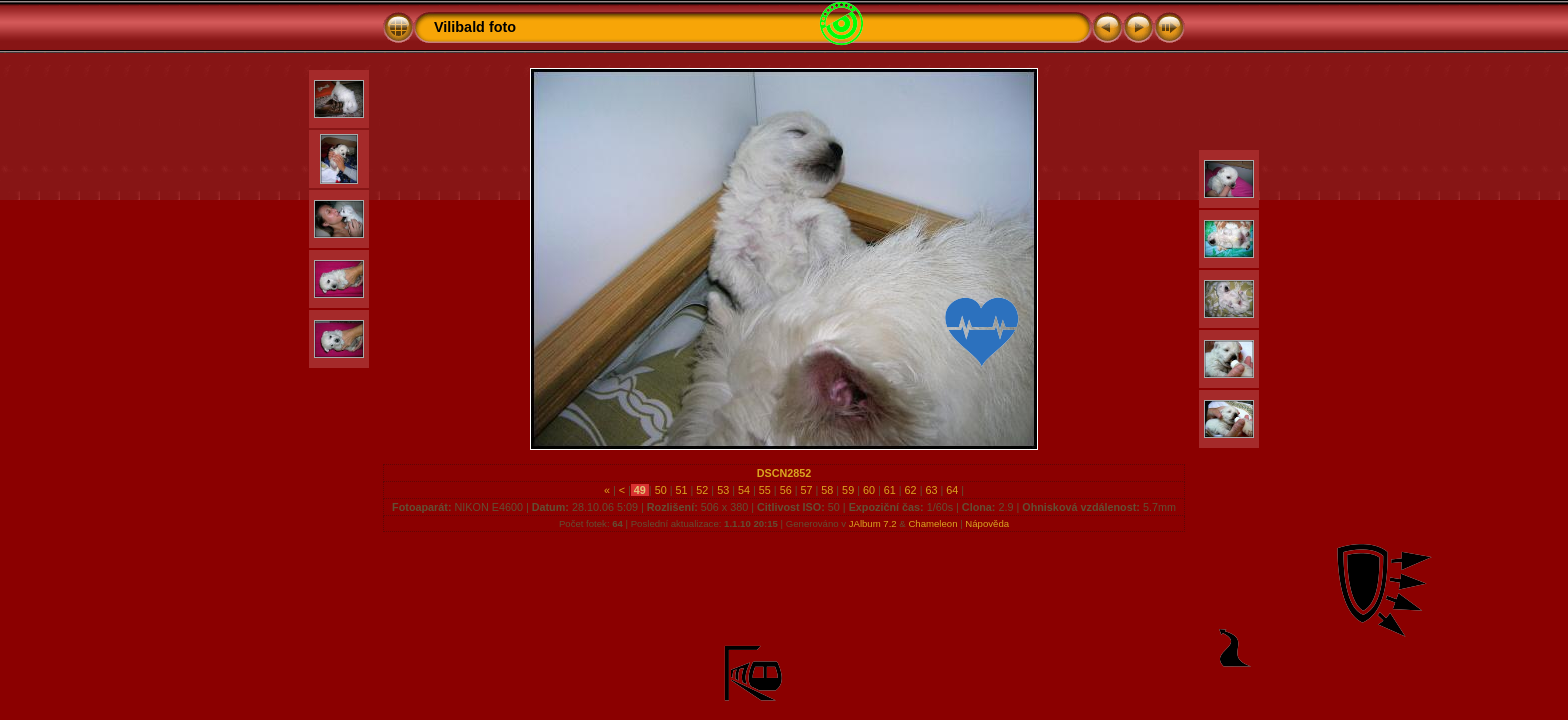  Describe the element at coordinates (753, 673) in the screenshot. I see `view subway or metro transit options` at that location.